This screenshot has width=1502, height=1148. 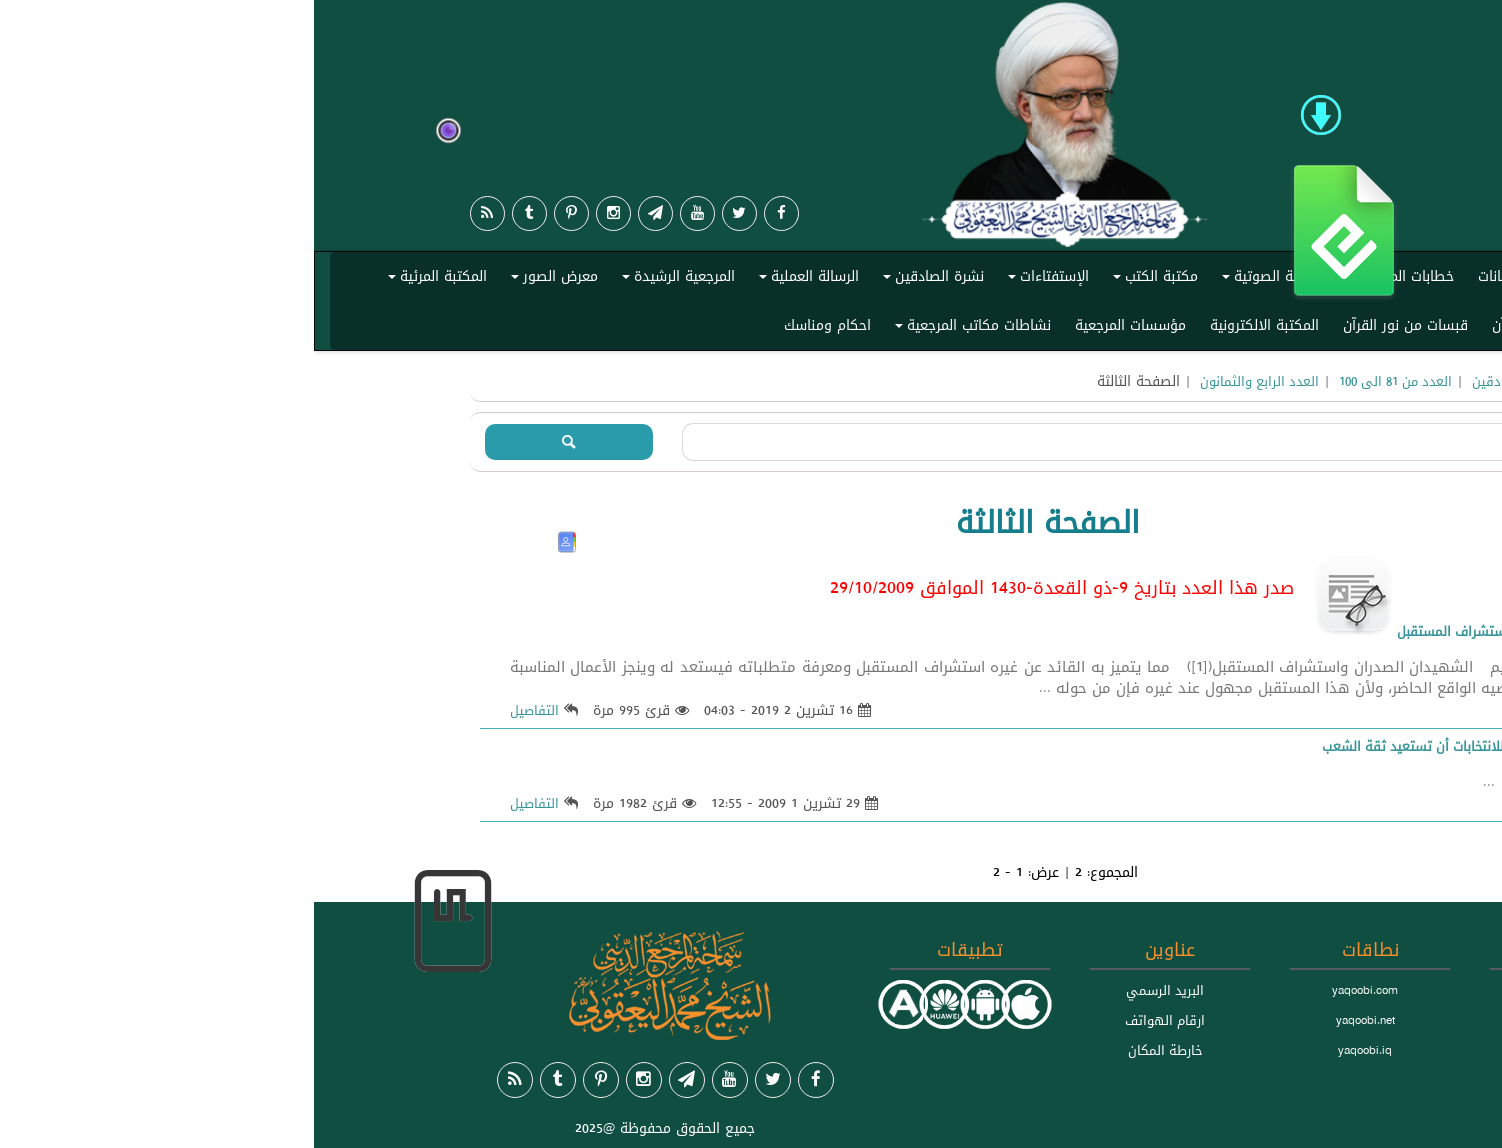 What do you see at coordinates (1353, 594) in the screenshot?
I see `open gnome documents app` at bounding box center [1353, 594].